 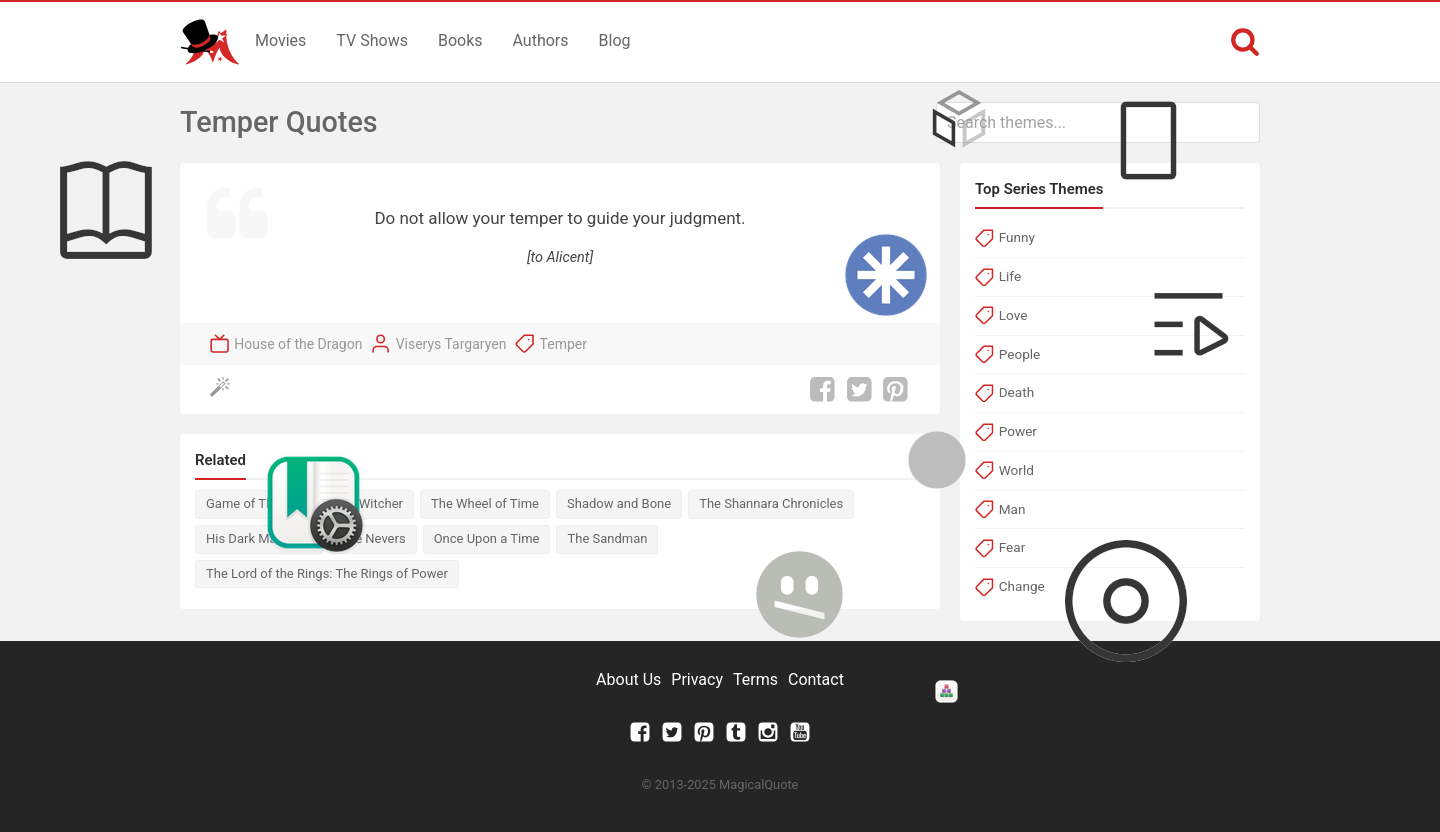 What do you see at coordinates (1126, 601) in the screenshot?
I see `indicates optical media such as a CD or DVD` at bounding box center [1126, 601].